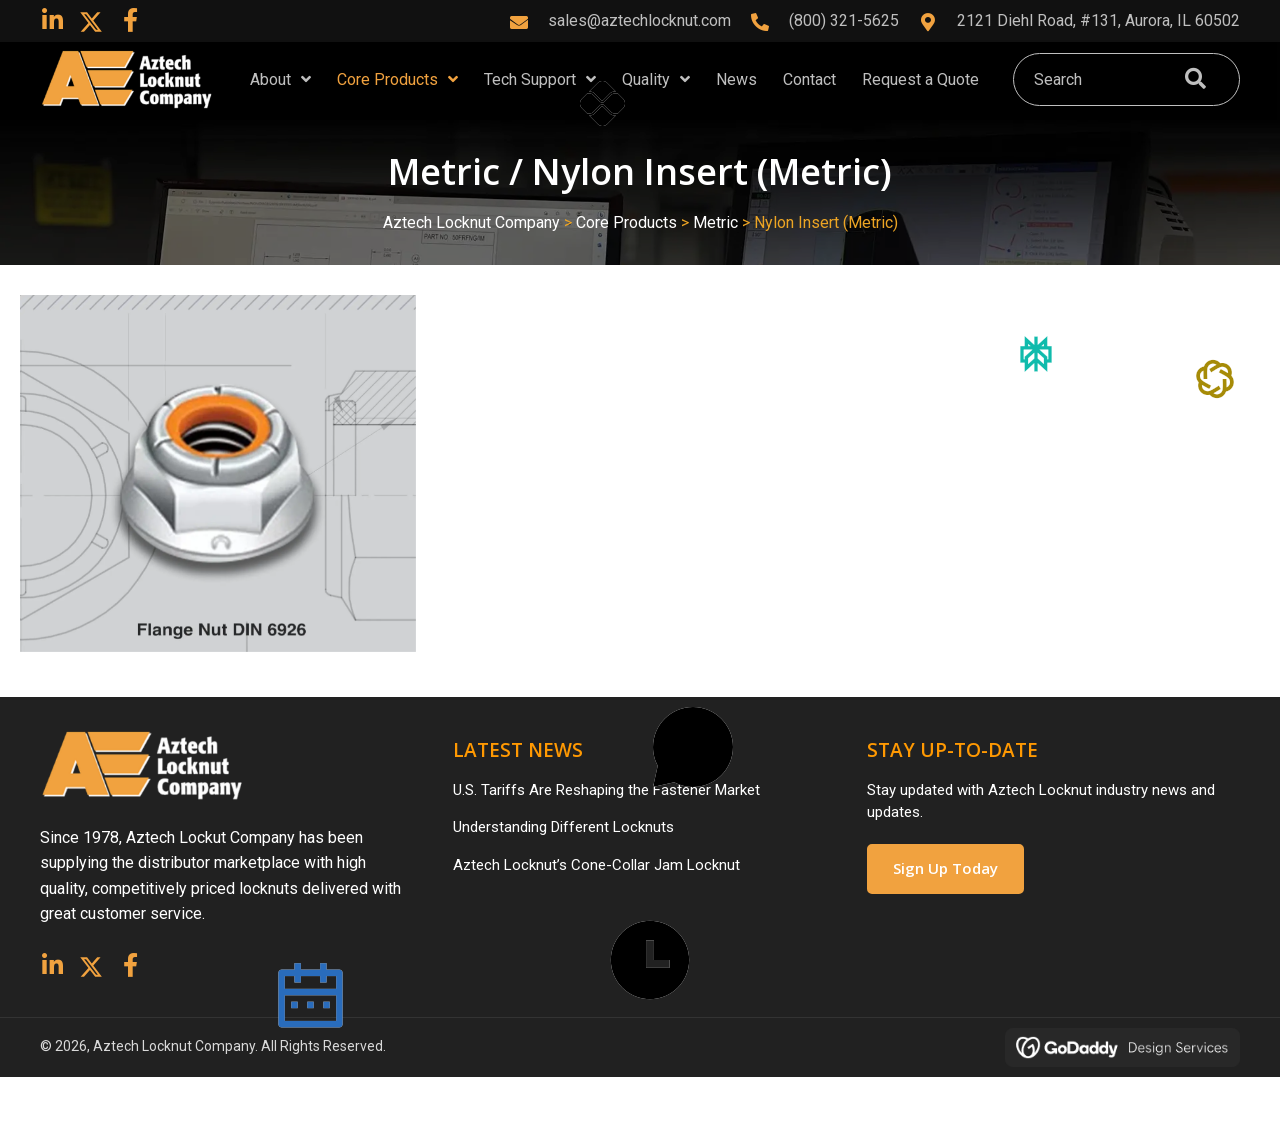  I want to click on view calendar or schedule, so click(310, 998).